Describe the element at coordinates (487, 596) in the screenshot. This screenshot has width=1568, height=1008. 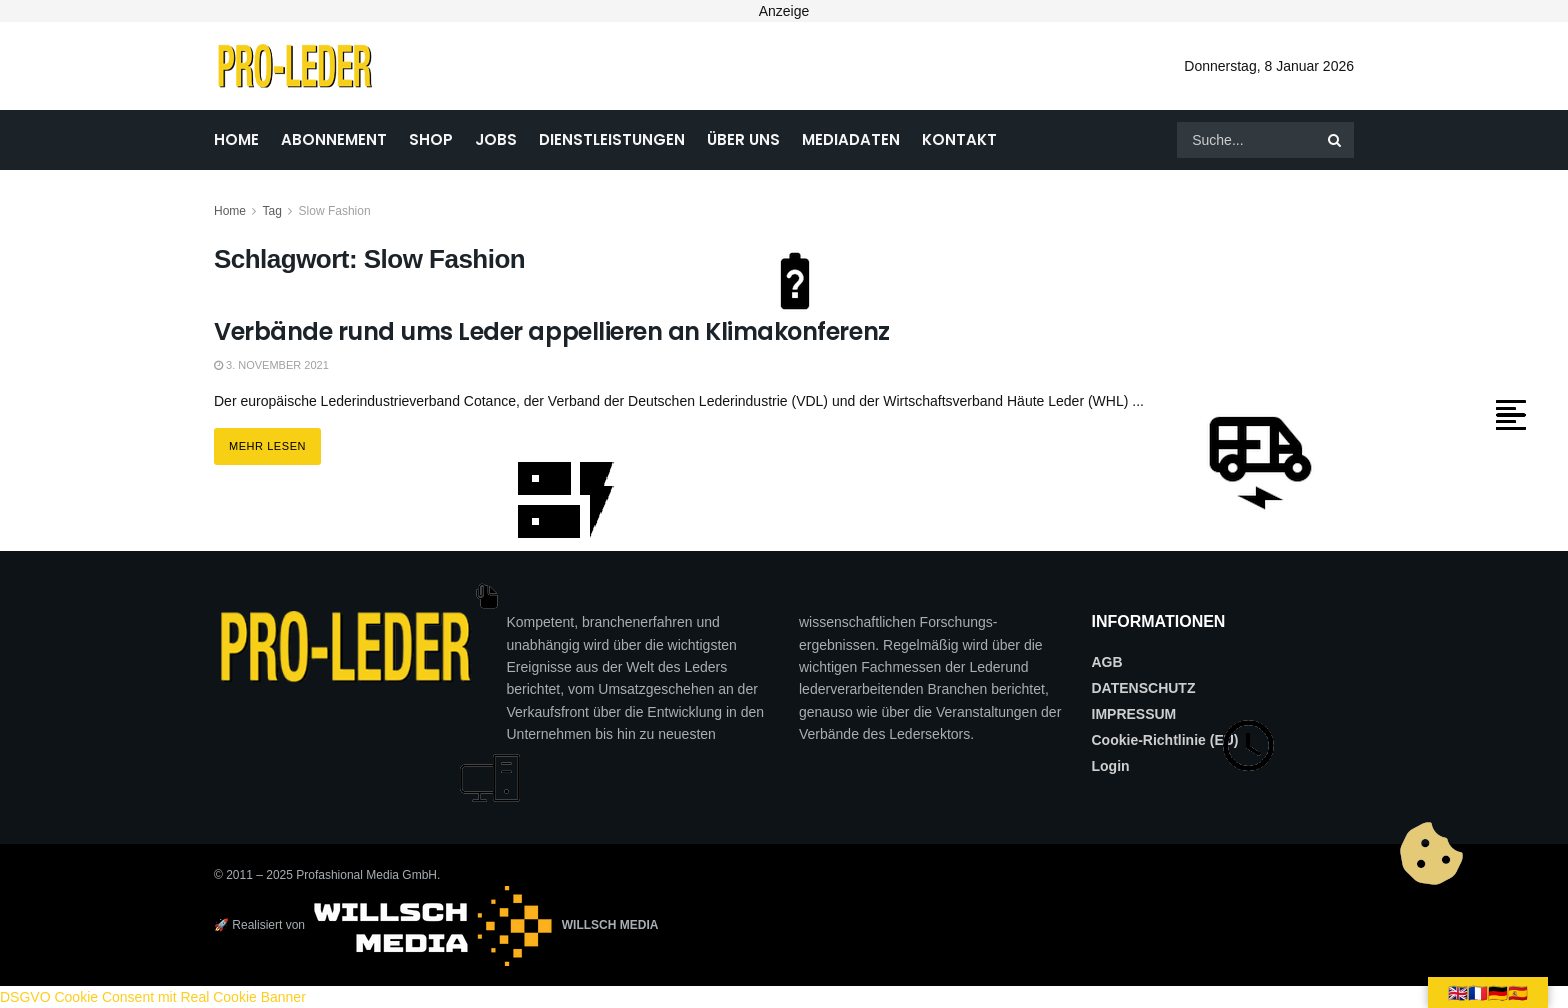
I see `attach a file or document` at that location.